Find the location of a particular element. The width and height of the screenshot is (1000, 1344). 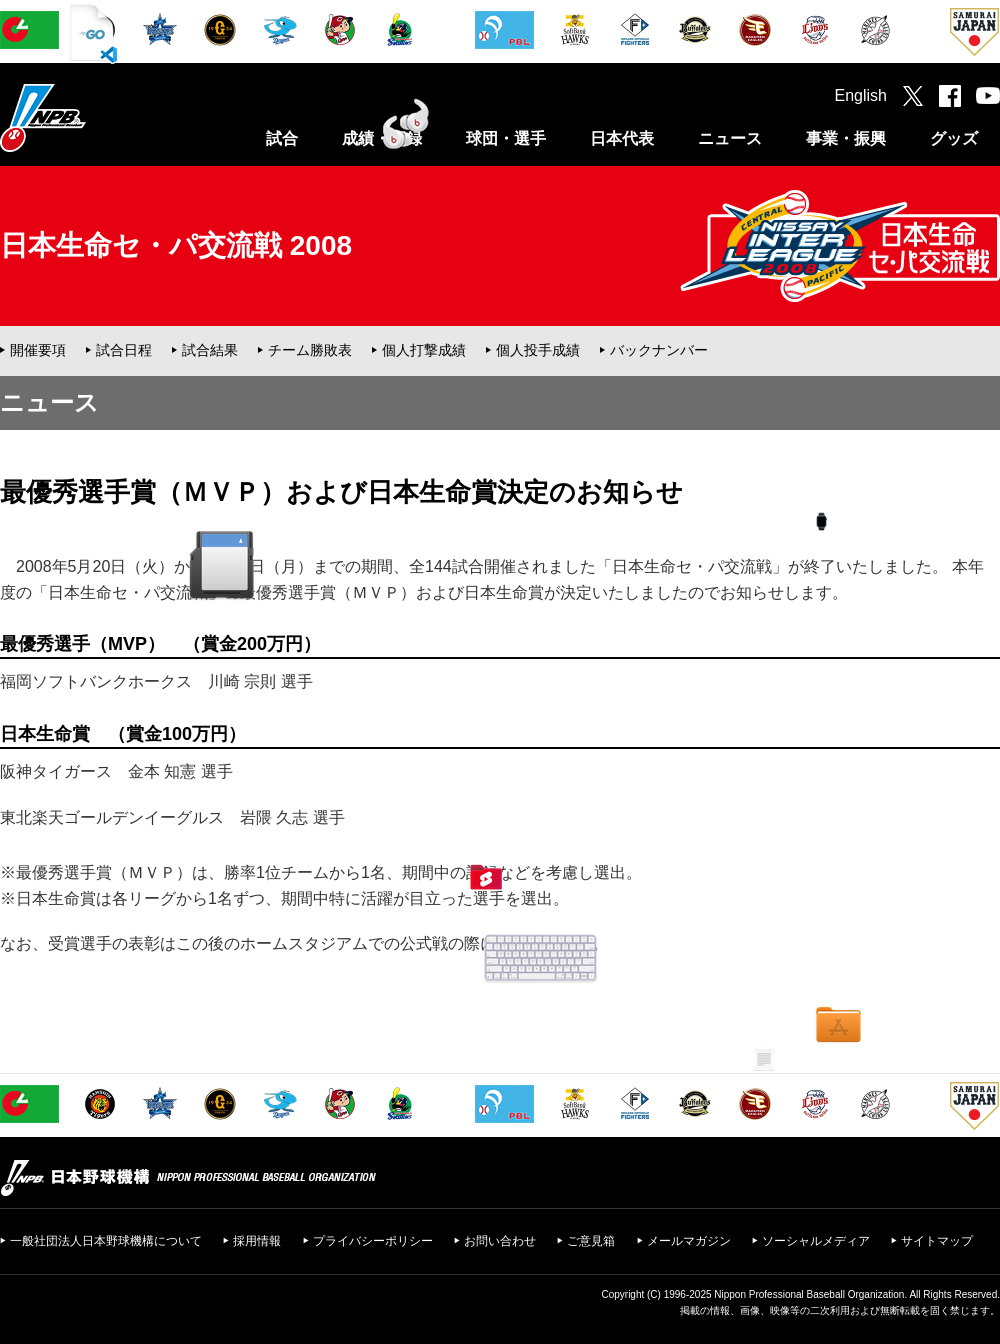

connect a bluetooth keyboard is located at coordinates (540, 957).